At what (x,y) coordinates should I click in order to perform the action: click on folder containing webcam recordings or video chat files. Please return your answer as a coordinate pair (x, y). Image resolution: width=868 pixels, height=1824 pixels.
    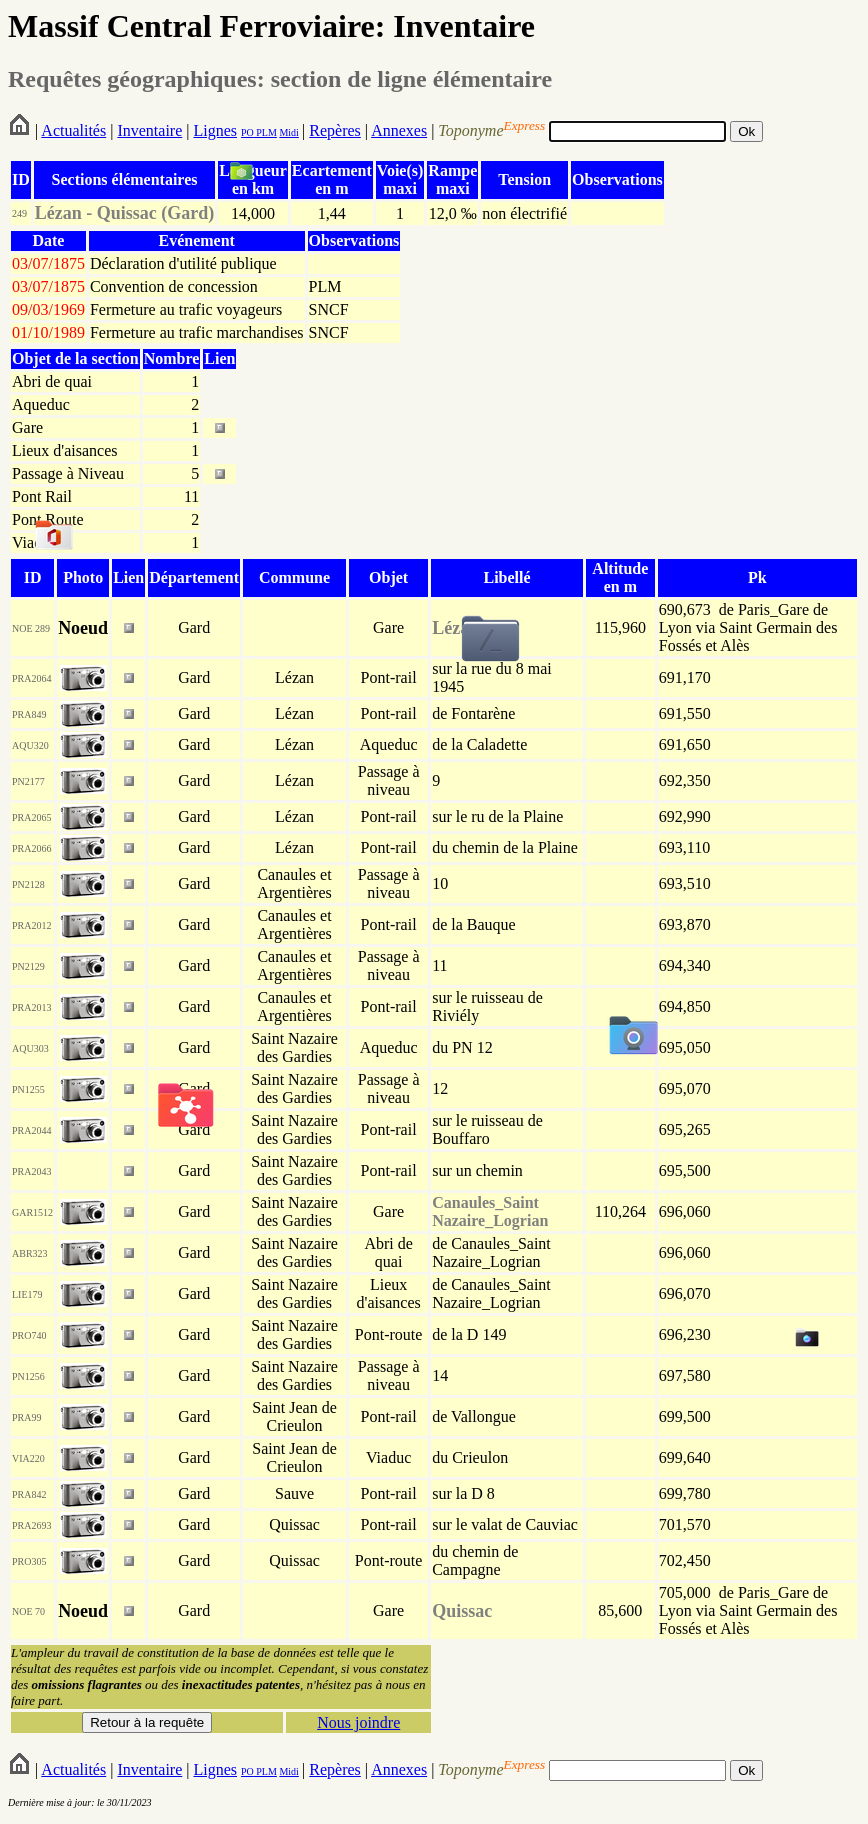
    Looking at the image, I should click on (633, 1036).